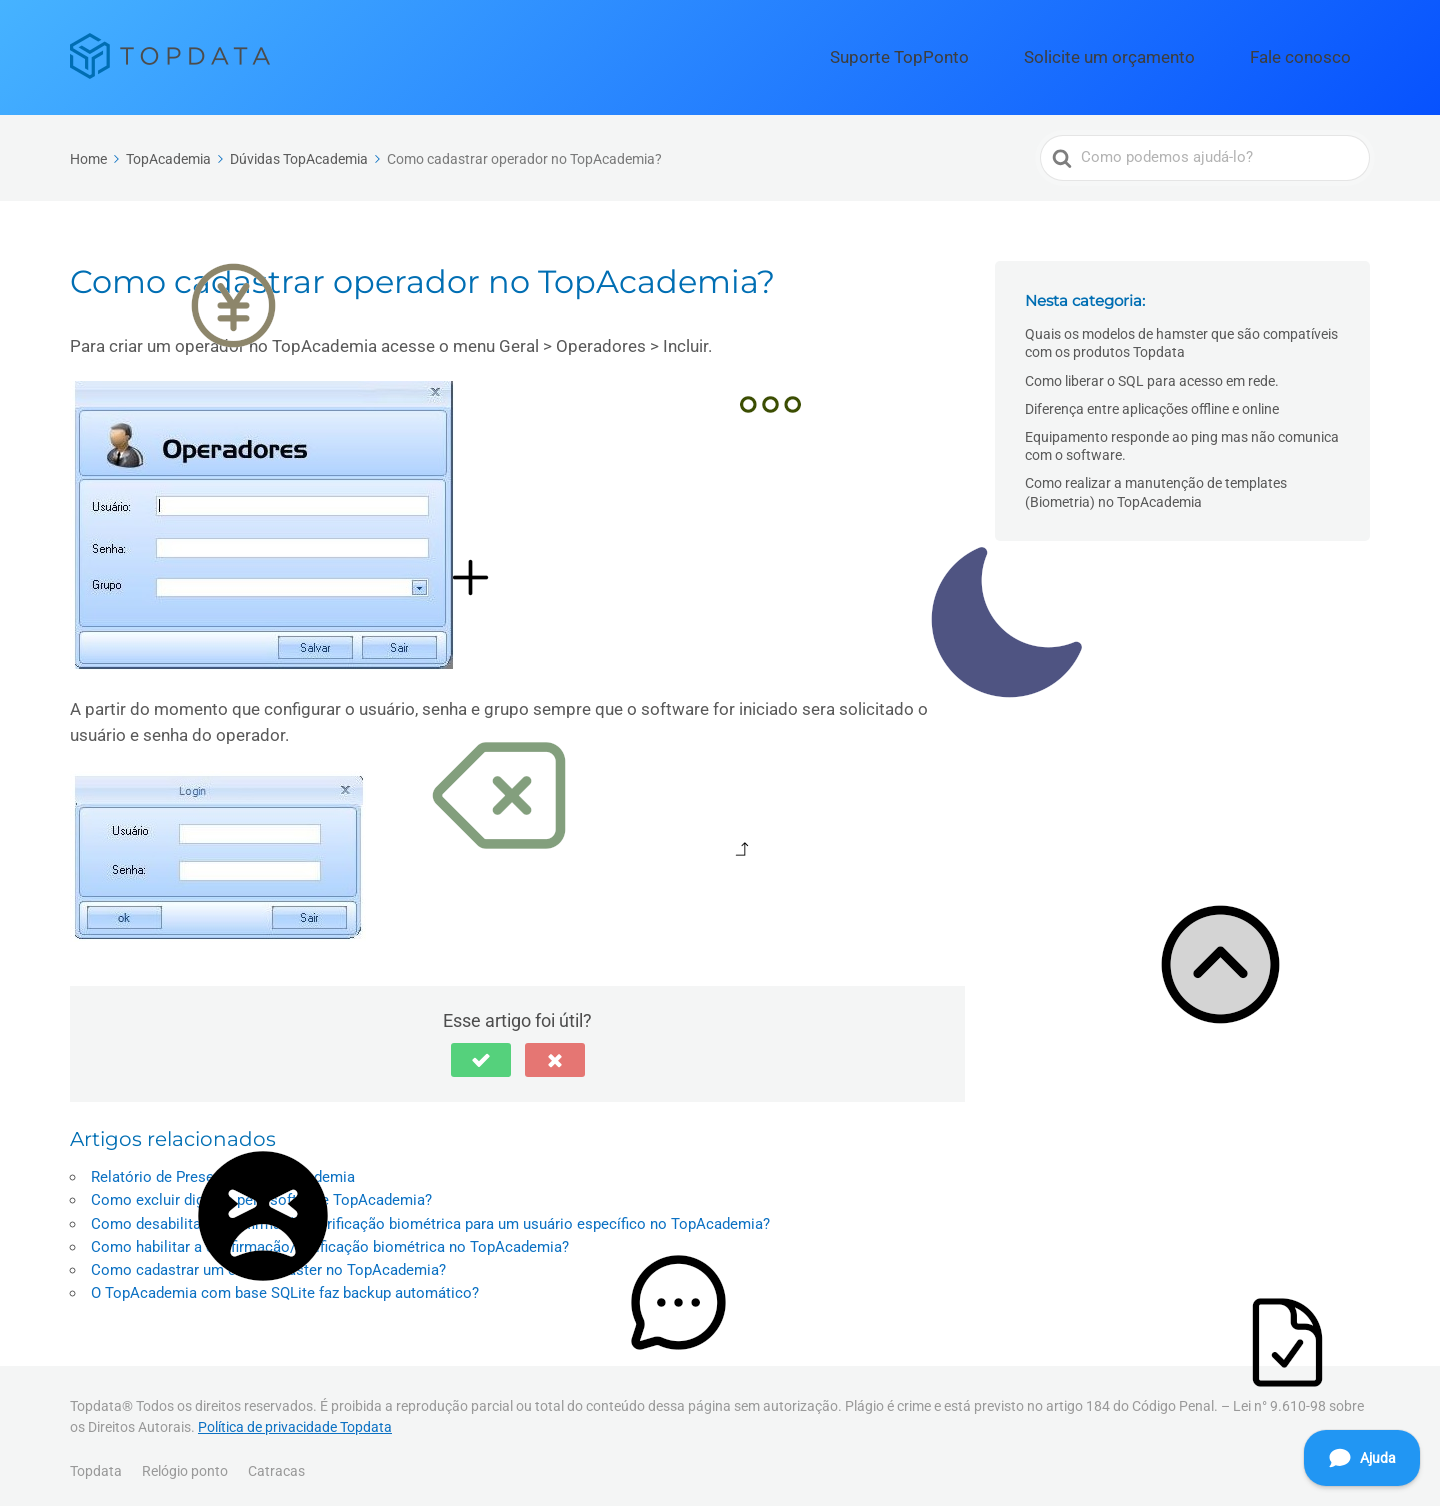 This screenshot has width=1440, height=1506. Describe the element at coordinates (233, 305) in the screenshot. I see `view balance or payment in japanese yen` at that location.